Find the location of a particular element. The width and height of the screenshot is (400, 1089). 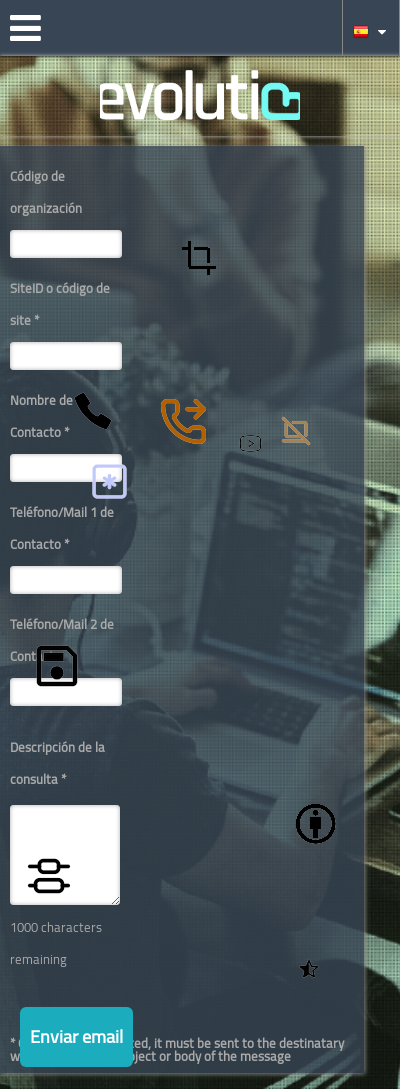

forward a call to another number is located at coordinates (183, 421).